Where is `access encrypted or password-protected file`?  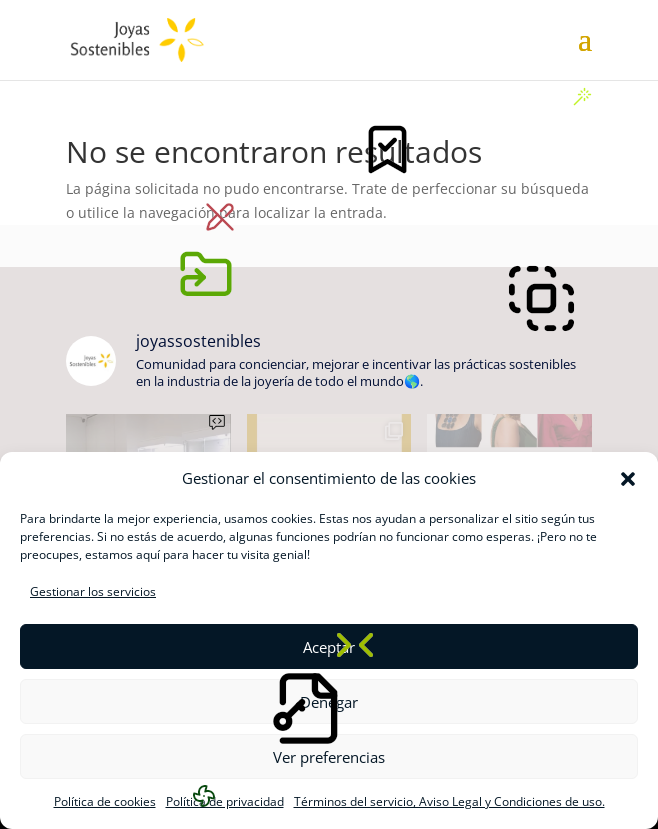 access encrypted or password-protected file is located at coordinates (308, 708).